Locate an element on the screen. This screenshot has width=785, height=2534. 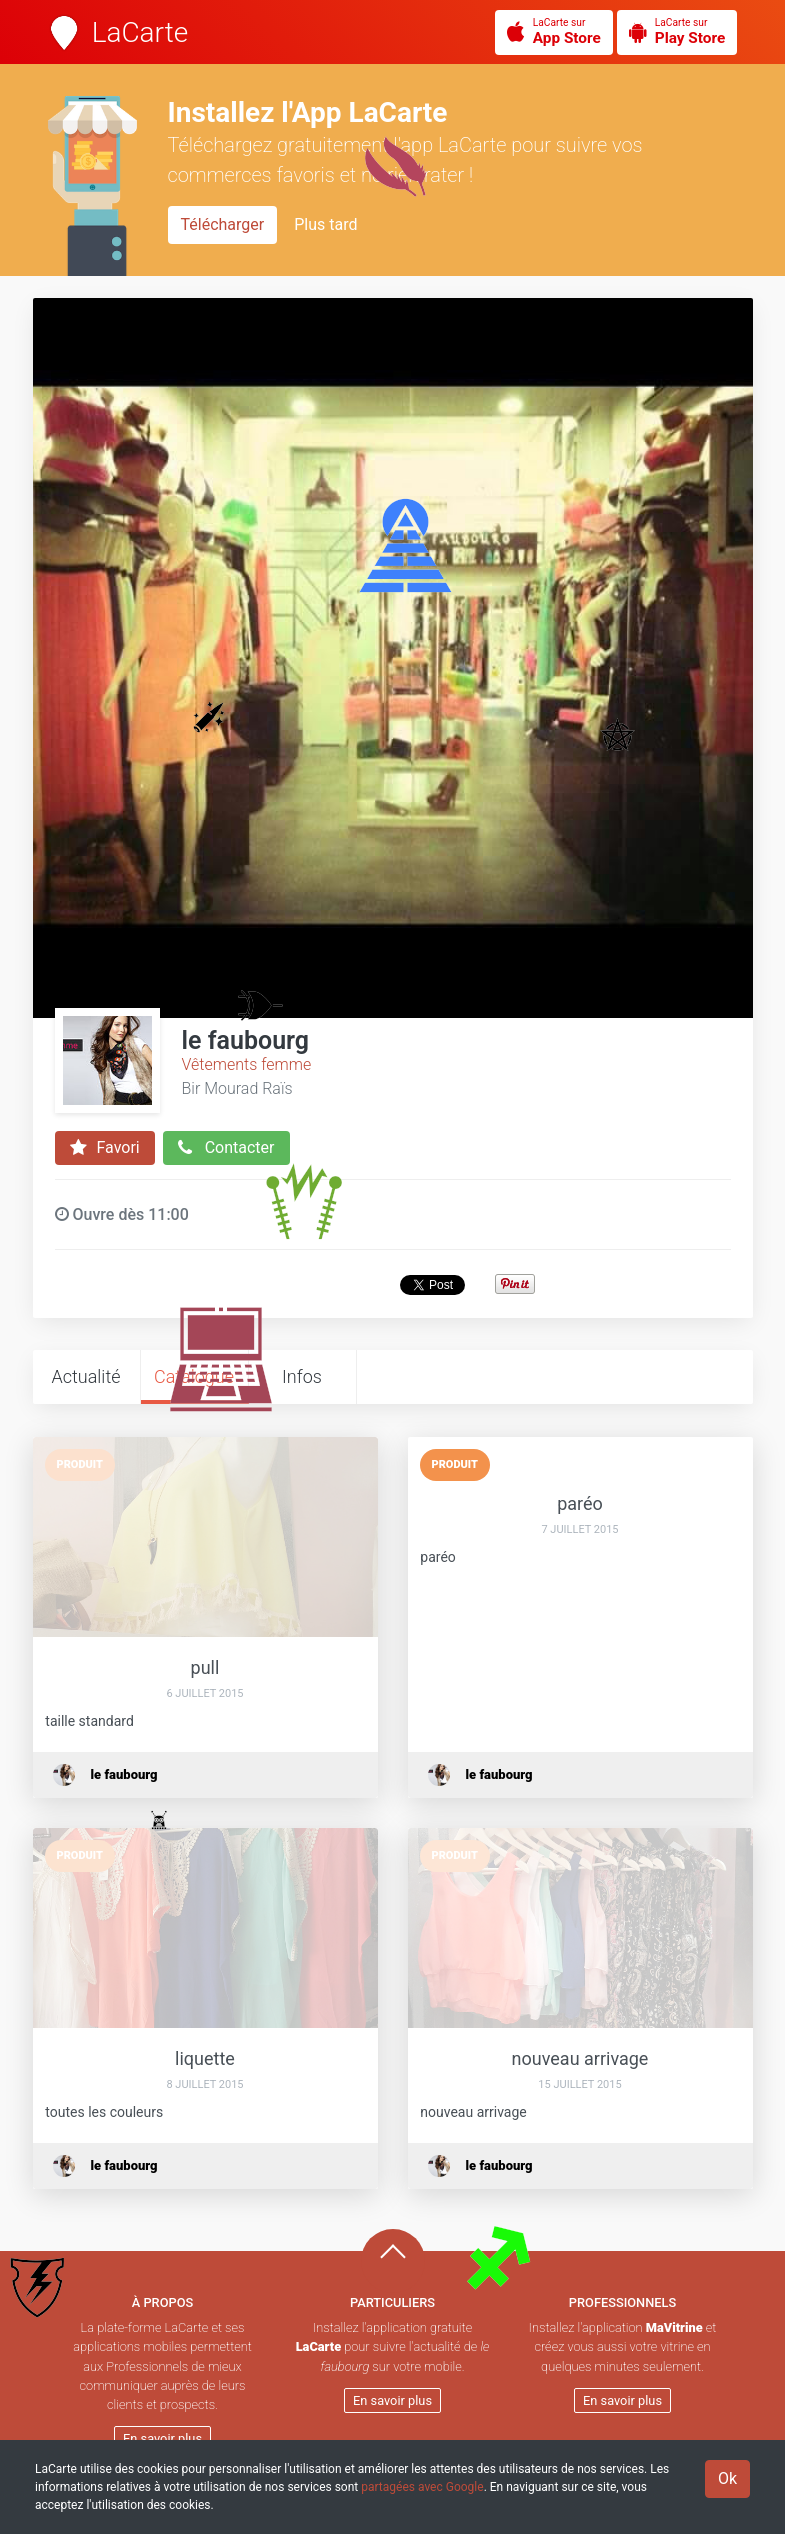
represents an XOR logic gate in a circuit diagram is located at coordinates (260, 1005).